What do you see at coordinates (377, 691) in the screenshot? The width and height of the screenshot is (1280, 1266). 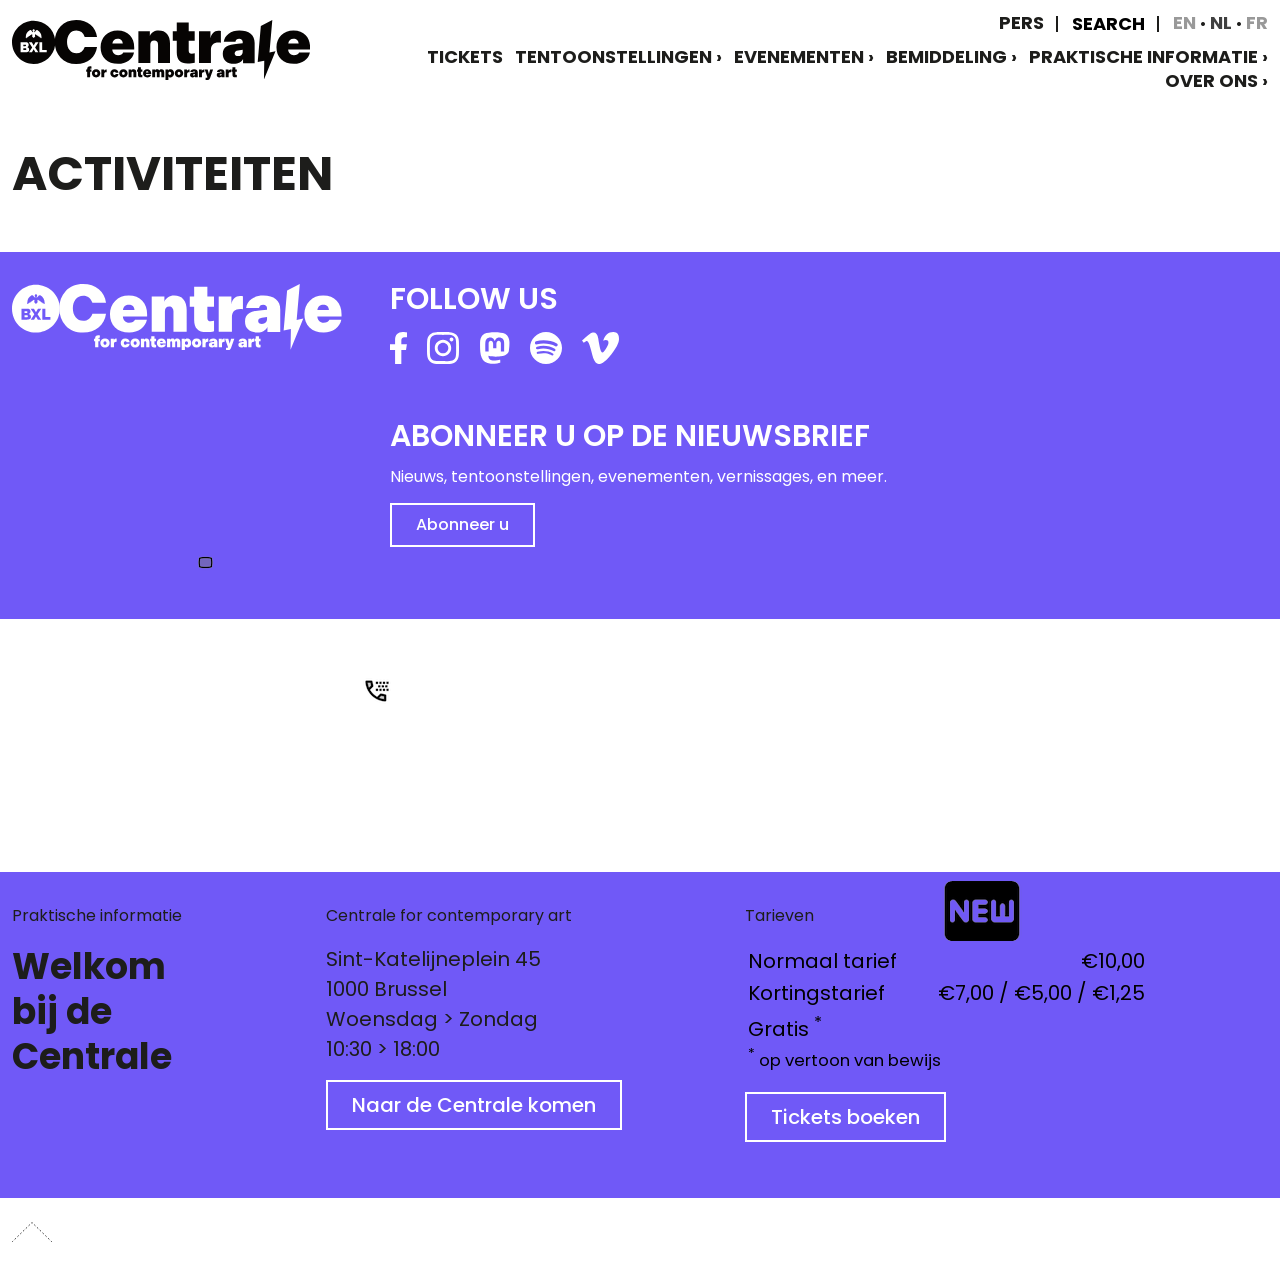 I see `access TTY/TDD accessibility calling features` at bounding box center [377, 691].